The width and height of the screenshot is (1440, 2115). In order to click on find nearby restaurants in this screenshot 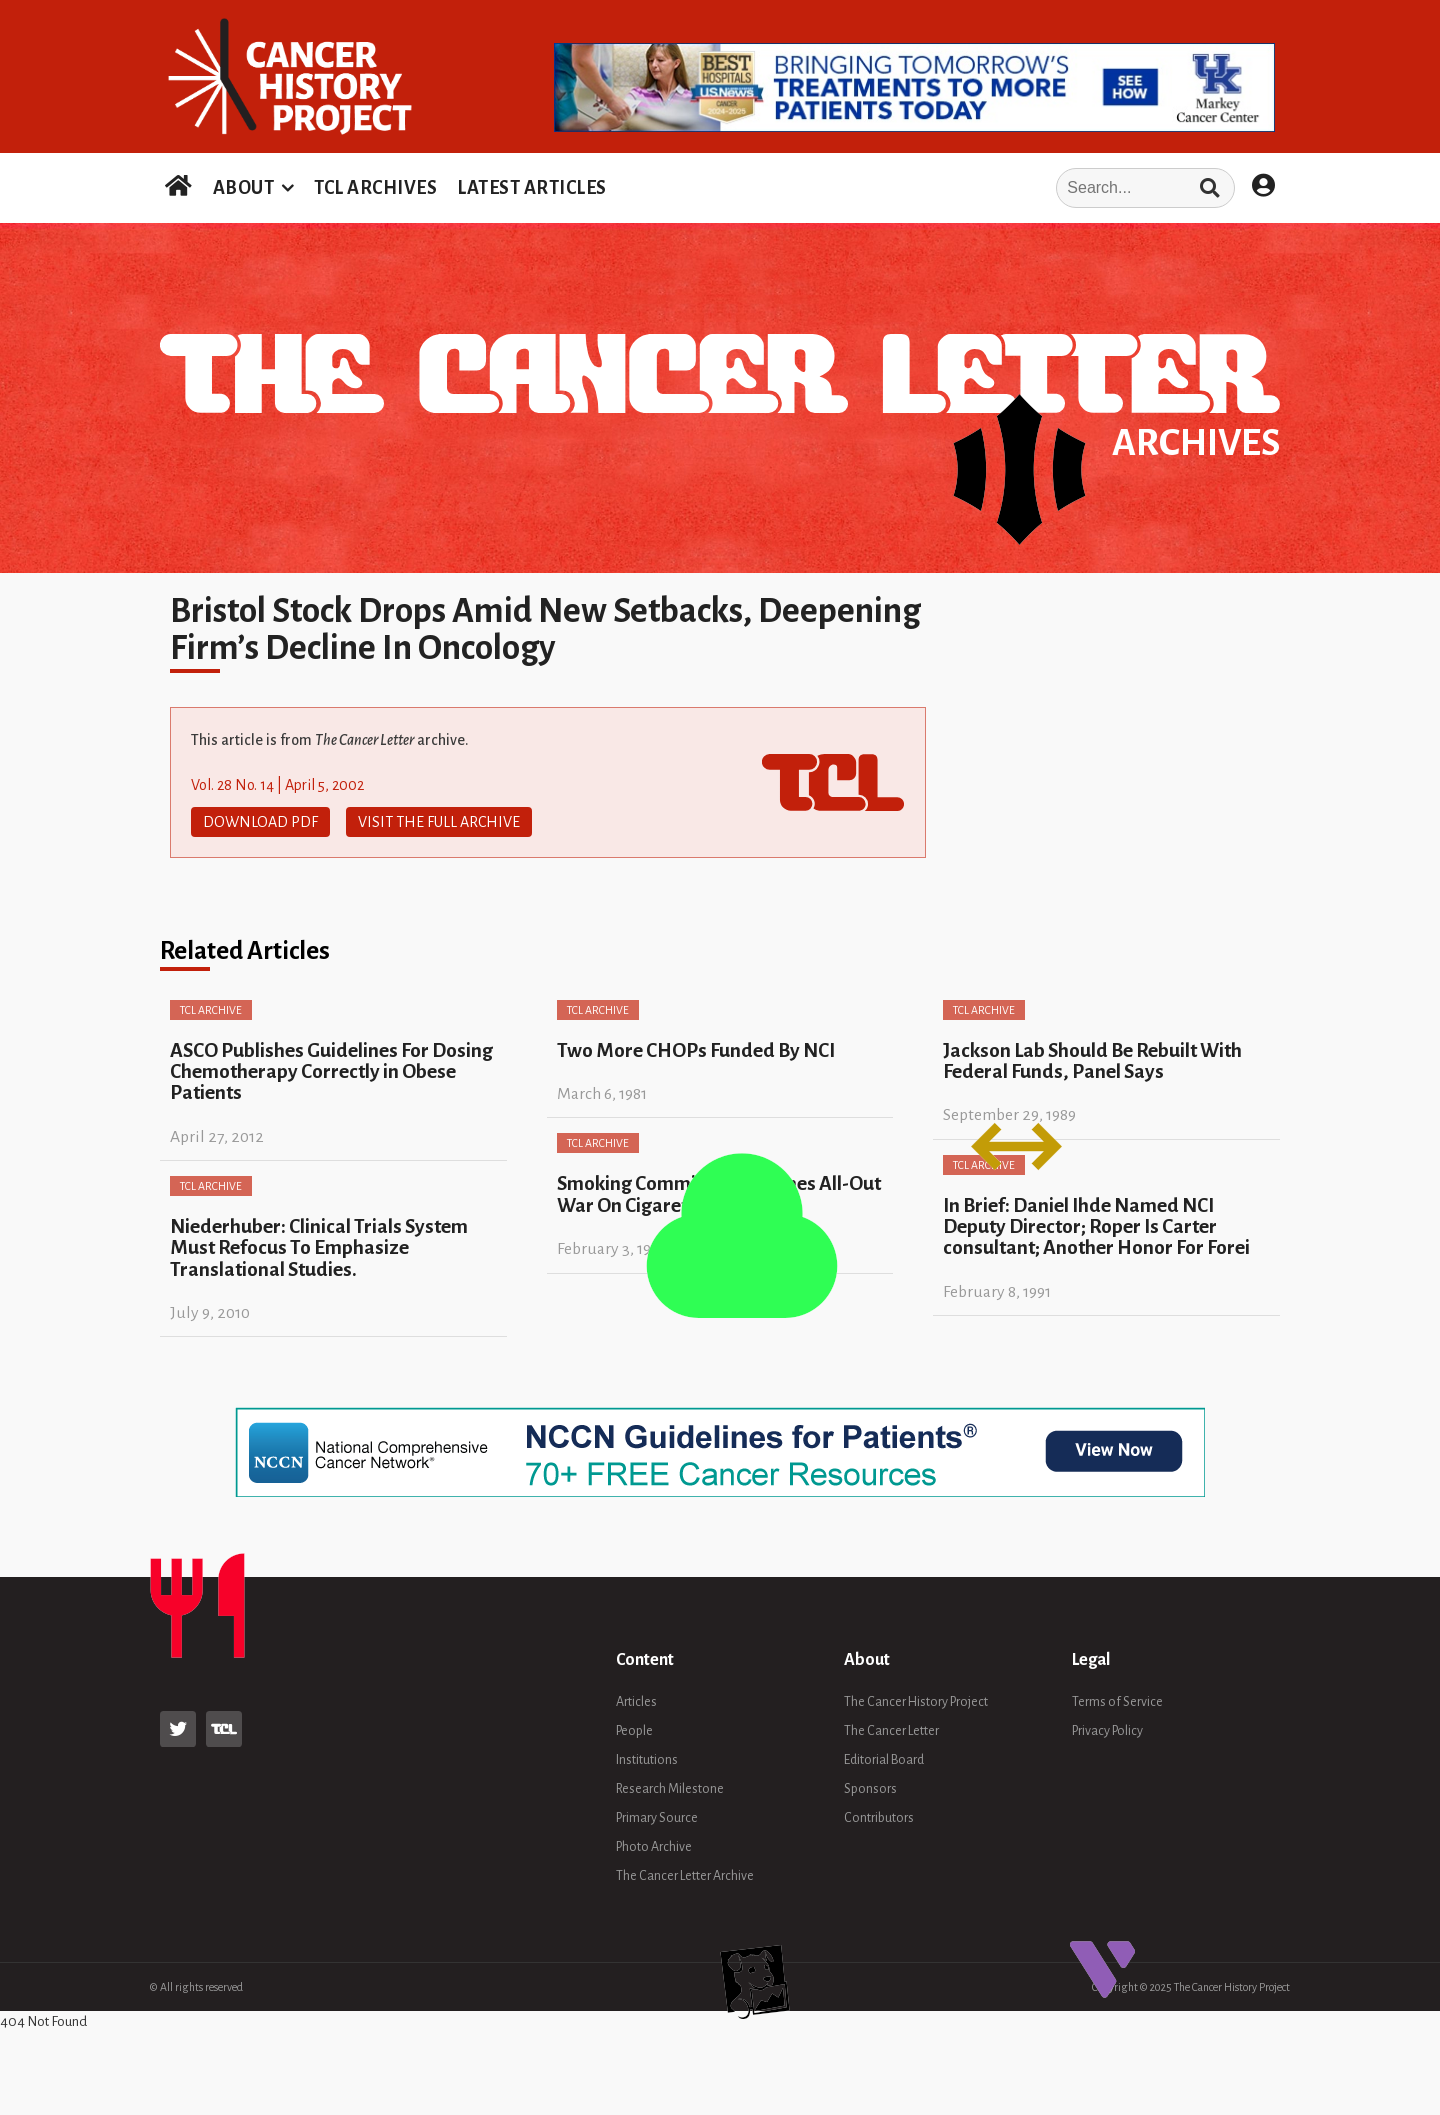, I will do `click(197, 1605)`.